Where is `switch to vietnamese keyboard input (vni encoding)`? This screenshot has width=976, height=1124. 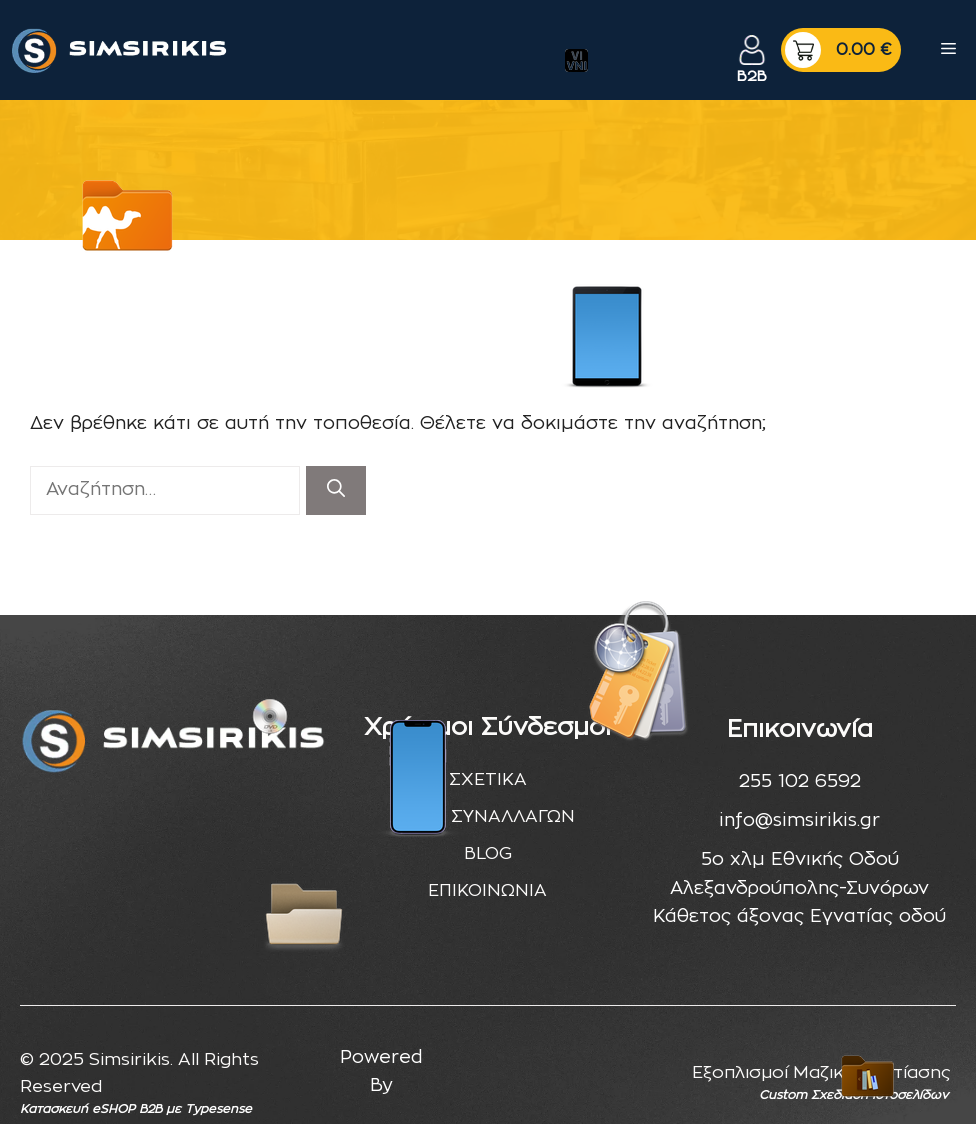
switch to vietnamese keyboard input (vni encoding) is located at coordinates (576, 60).